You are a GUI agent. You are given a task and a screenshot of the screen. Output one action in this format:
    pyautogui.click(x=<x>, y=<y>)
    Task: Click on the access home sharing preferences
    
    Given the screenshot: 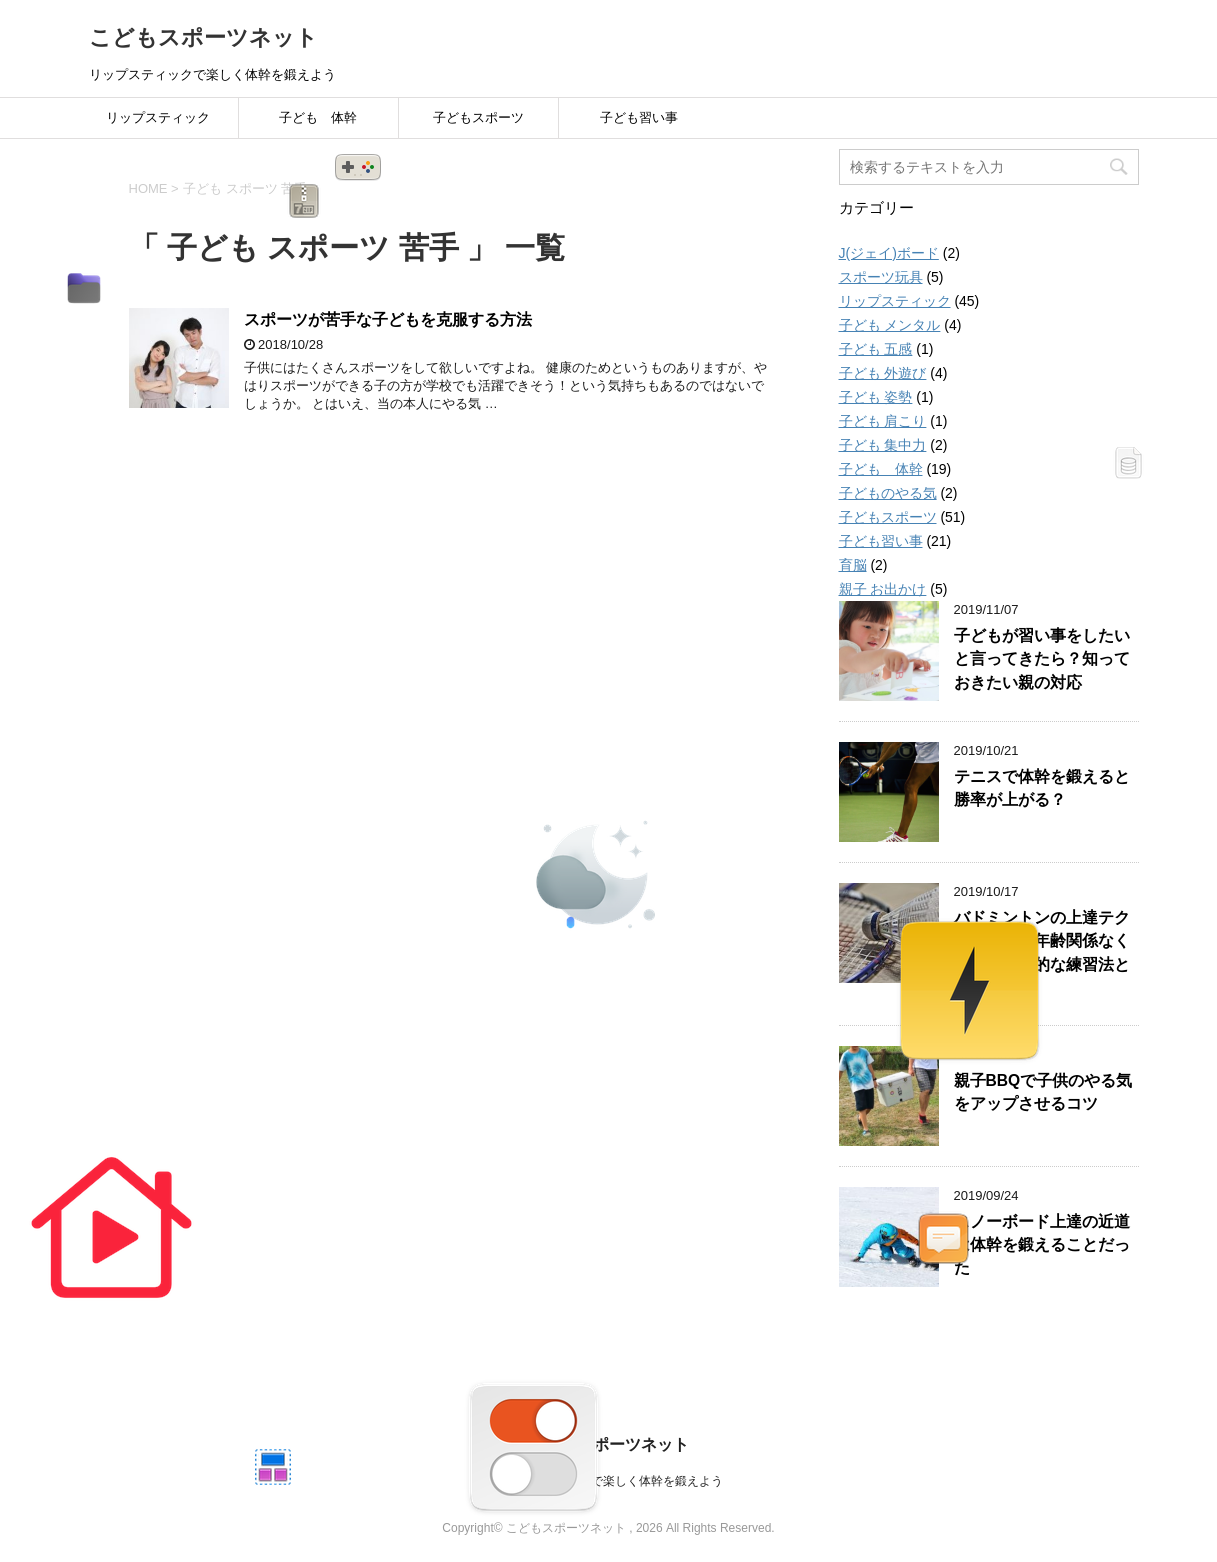 What is the action you would take?
    pyautogui.click(x=111, y=1227)
    